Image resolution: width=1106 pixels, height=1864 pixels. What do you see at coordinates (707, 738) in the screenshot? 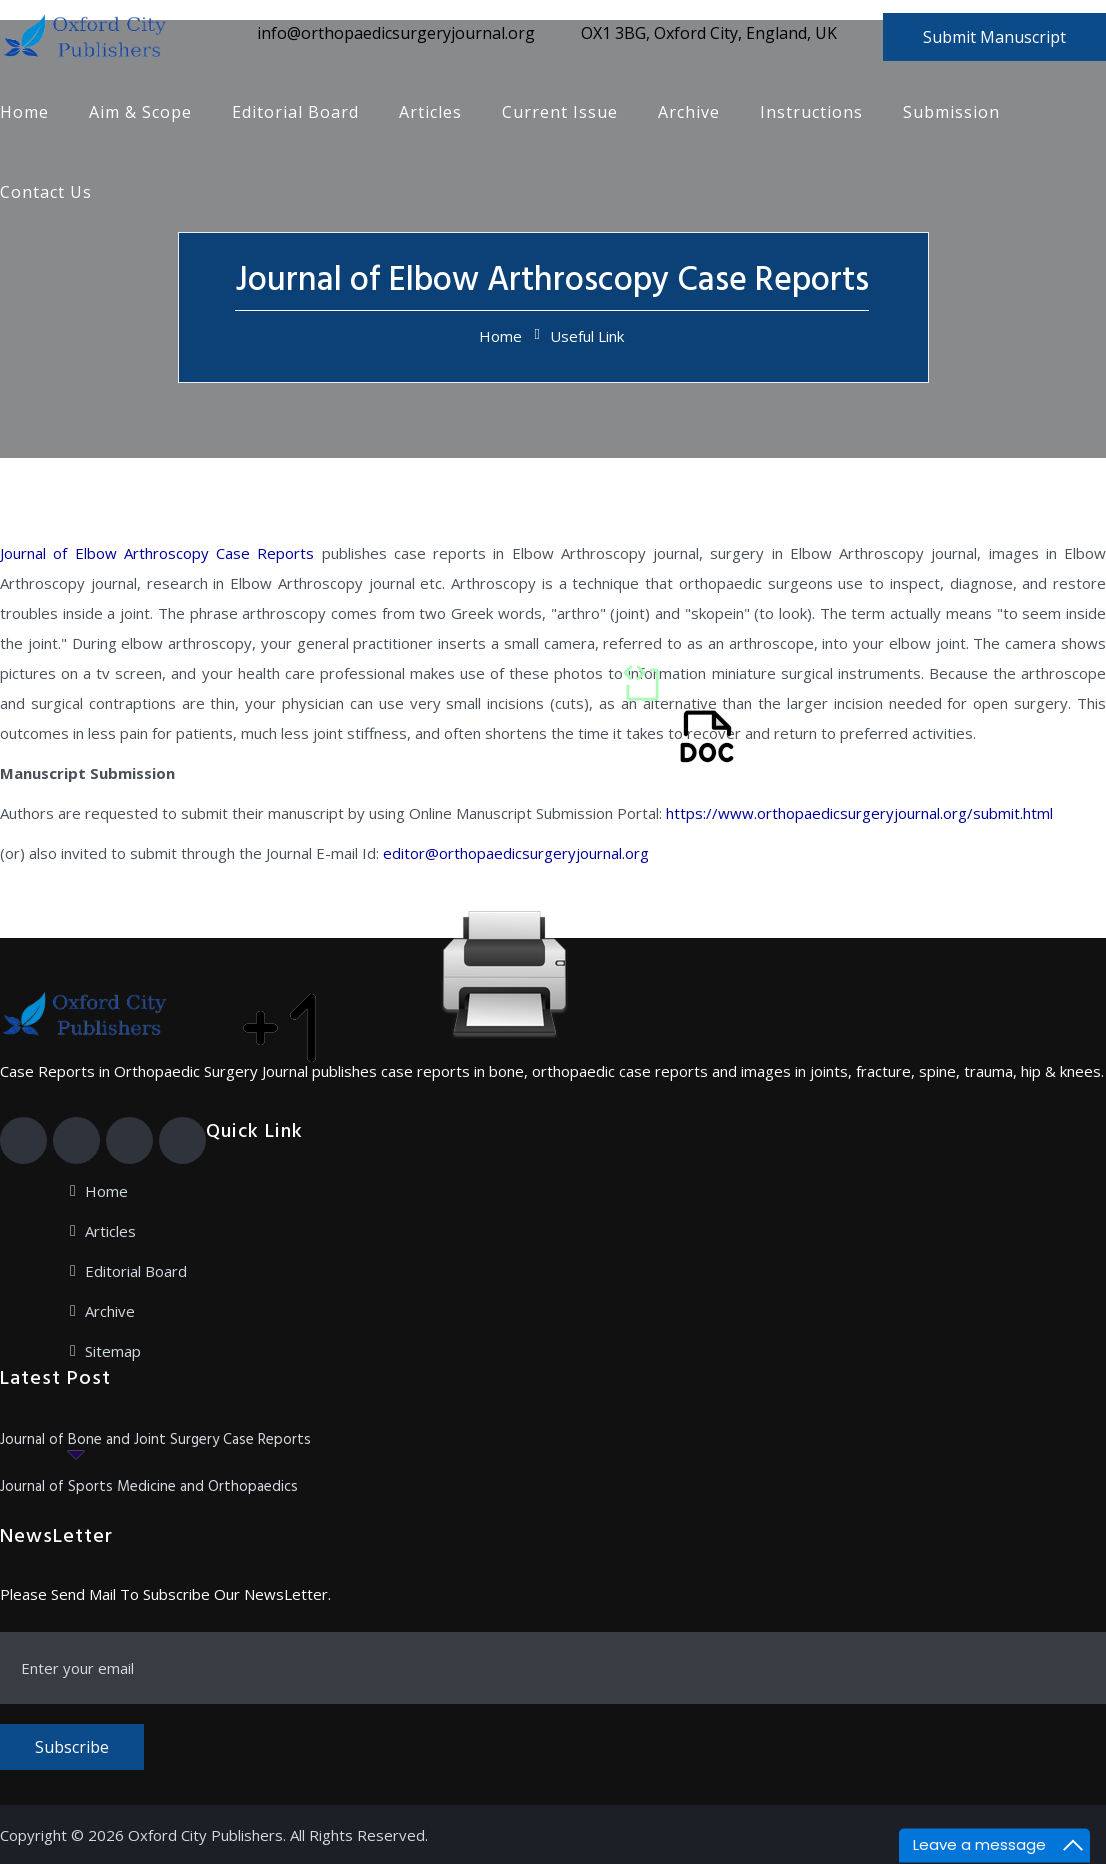
I see `open a document file` at bounding box center [707, 738].